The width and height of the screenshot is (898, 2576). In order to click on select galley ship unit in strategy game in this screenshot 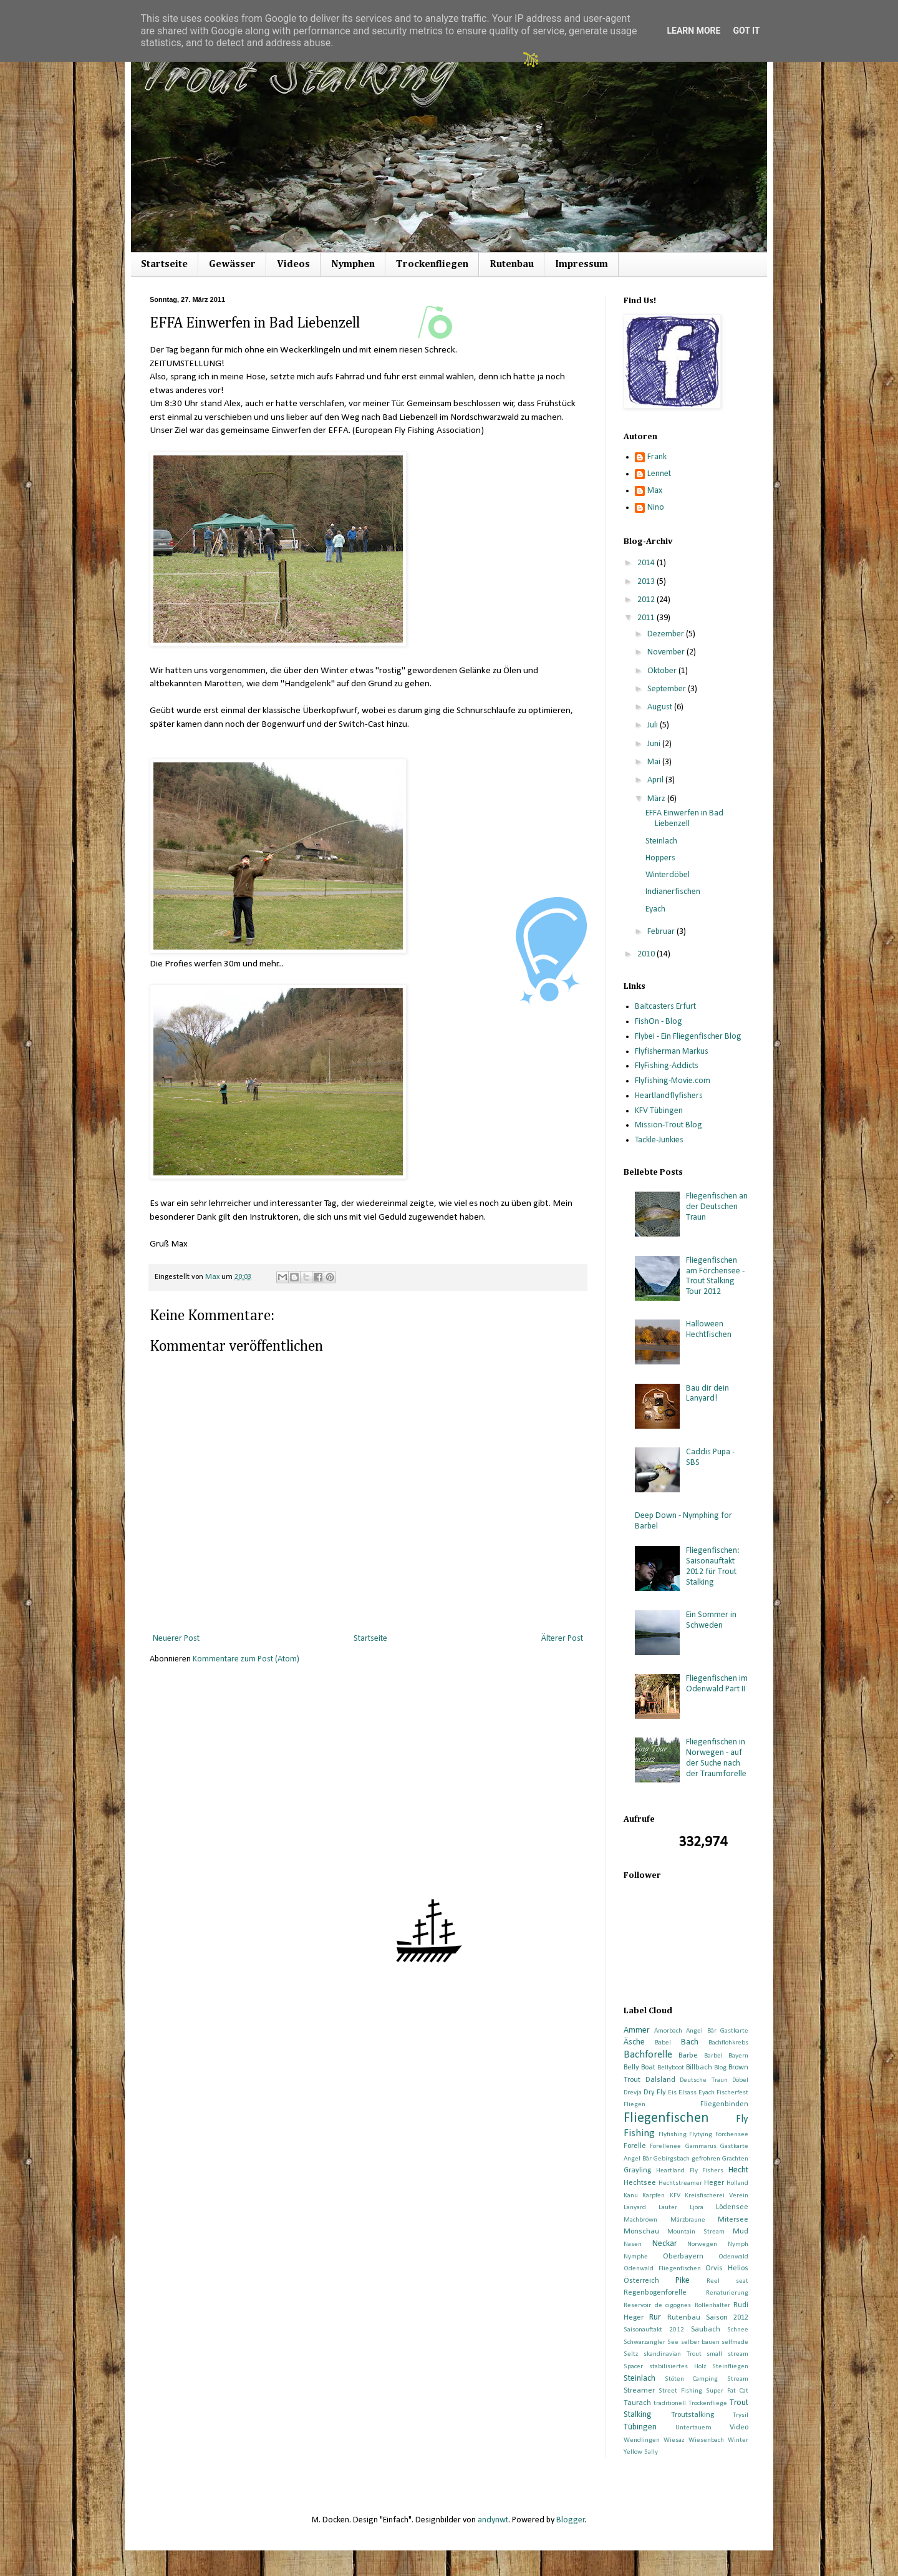, I will do `click(429, 1931)`.